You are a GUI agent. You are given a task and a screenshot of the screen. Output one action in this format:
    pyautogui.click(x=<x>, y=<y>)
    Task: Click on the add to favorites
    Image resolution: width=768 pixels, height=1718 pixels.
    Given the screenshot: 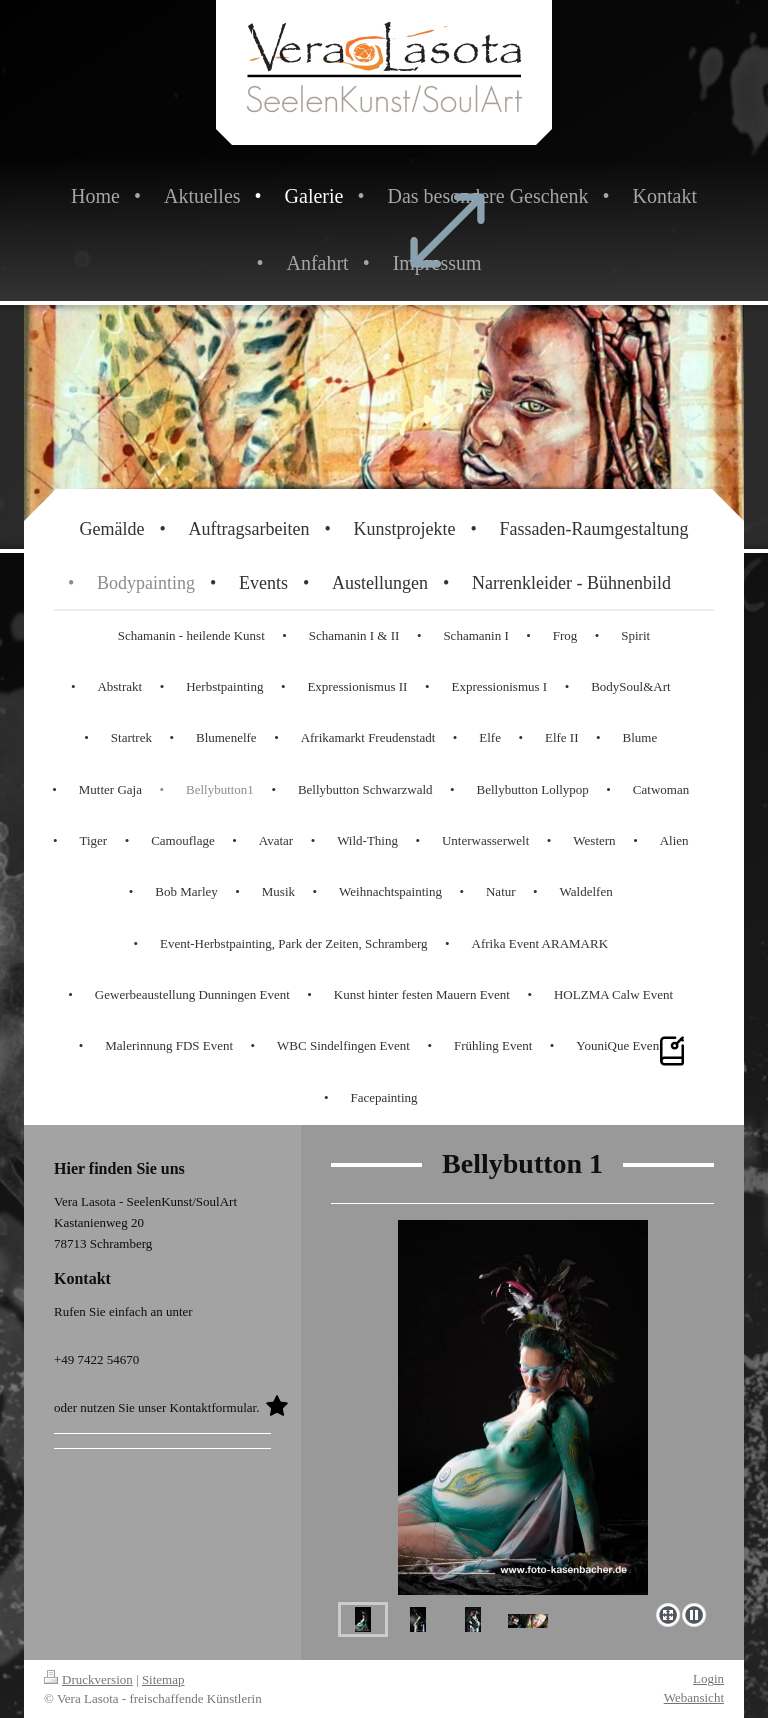 What is the action you would take?
    pyautogui.click(x=277, y=1406)
    